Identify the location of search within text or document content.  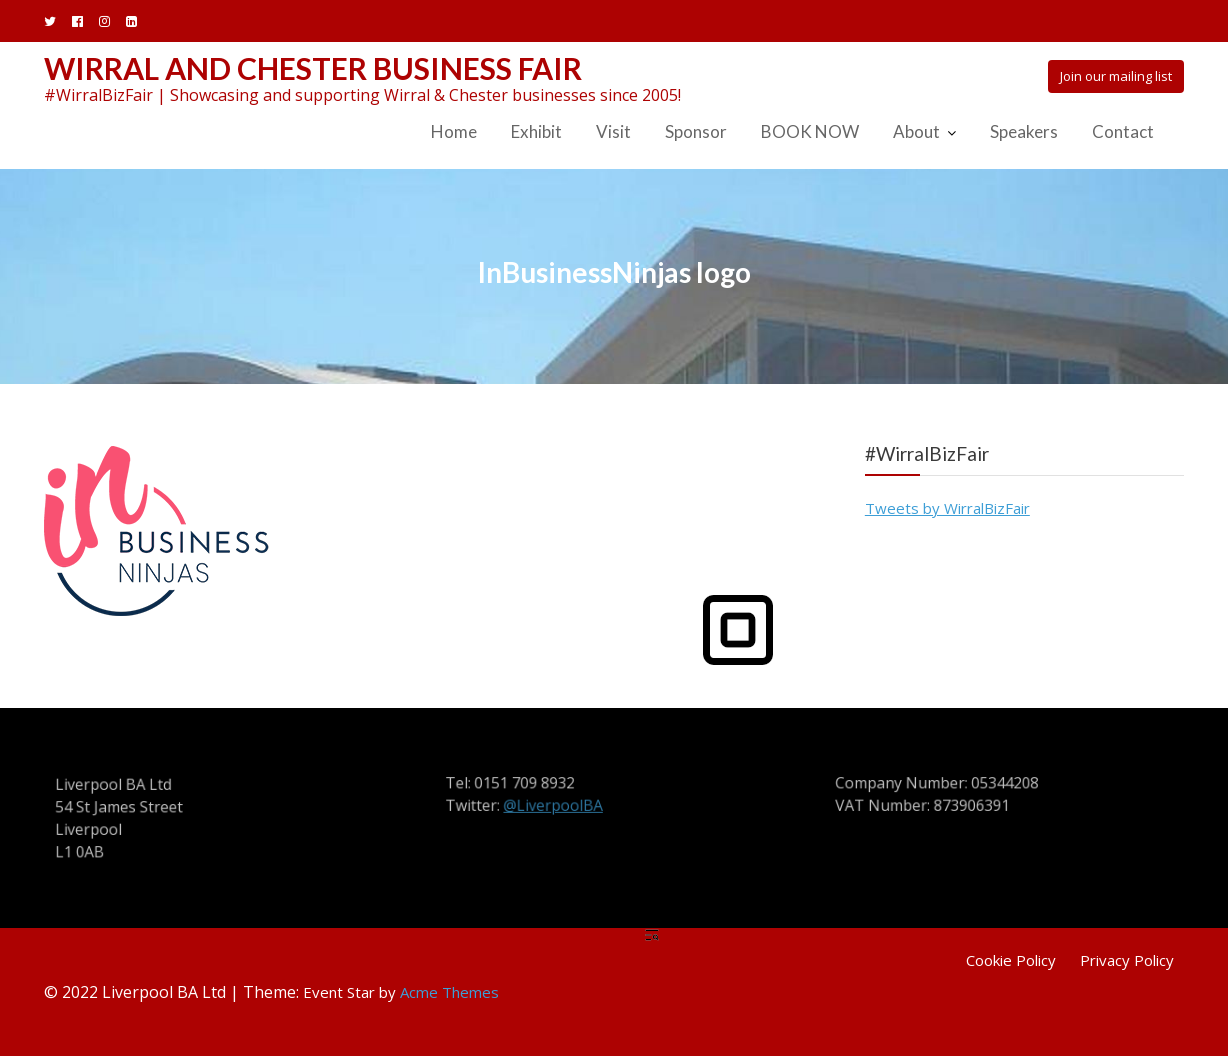
(652, 935).